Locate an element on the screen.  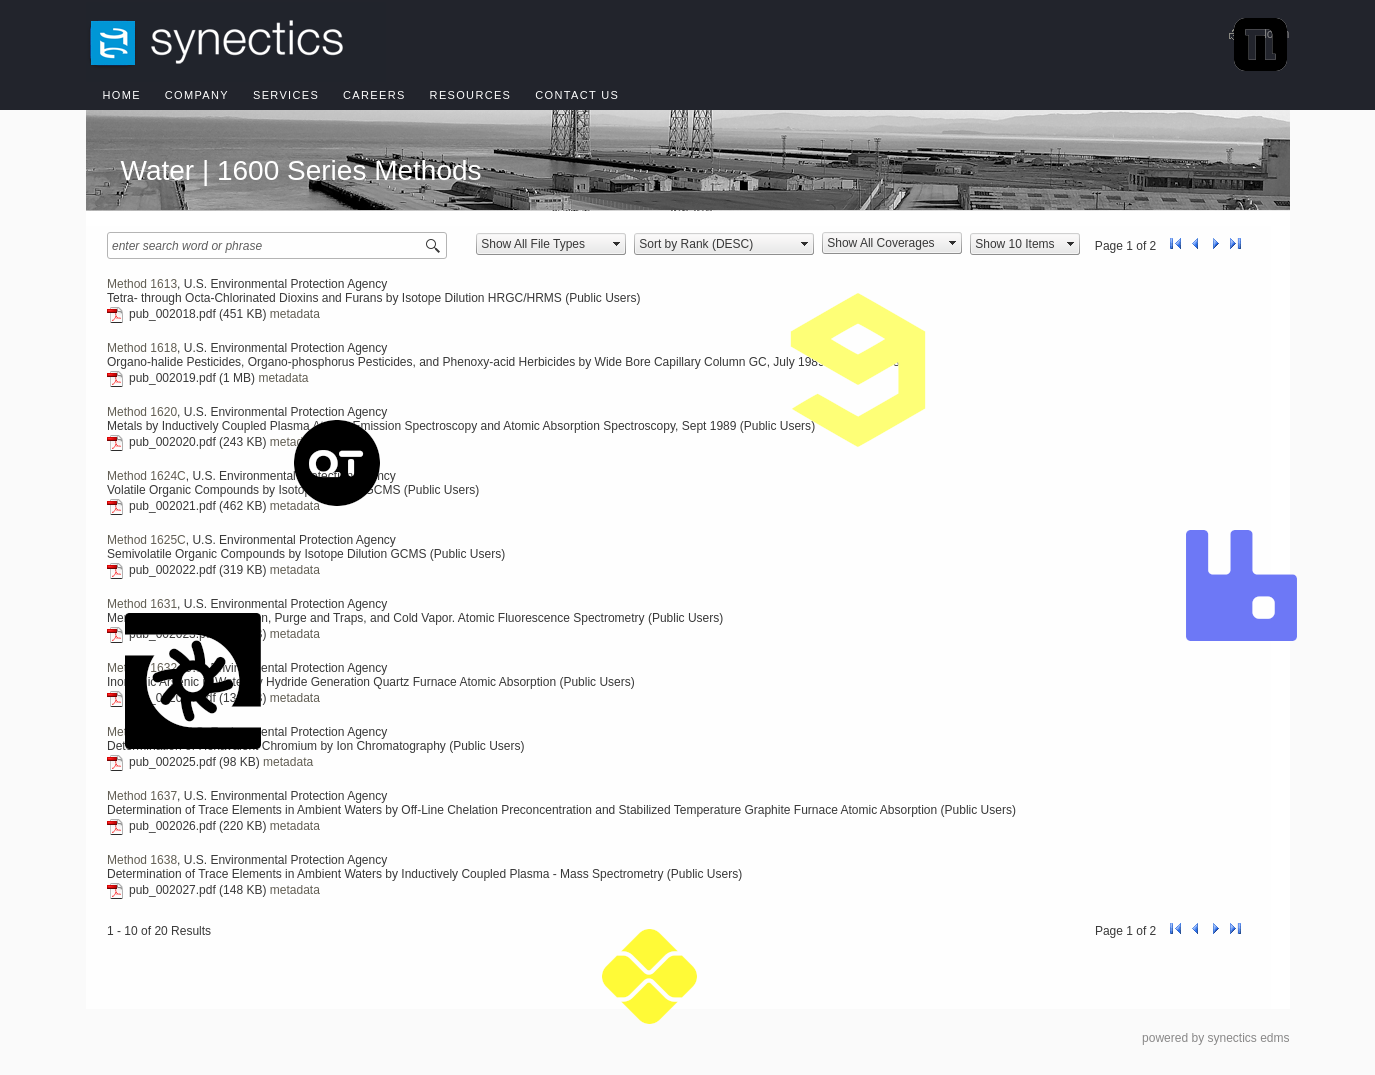
quicktype app or service logo is located at coordinates (337, 463).